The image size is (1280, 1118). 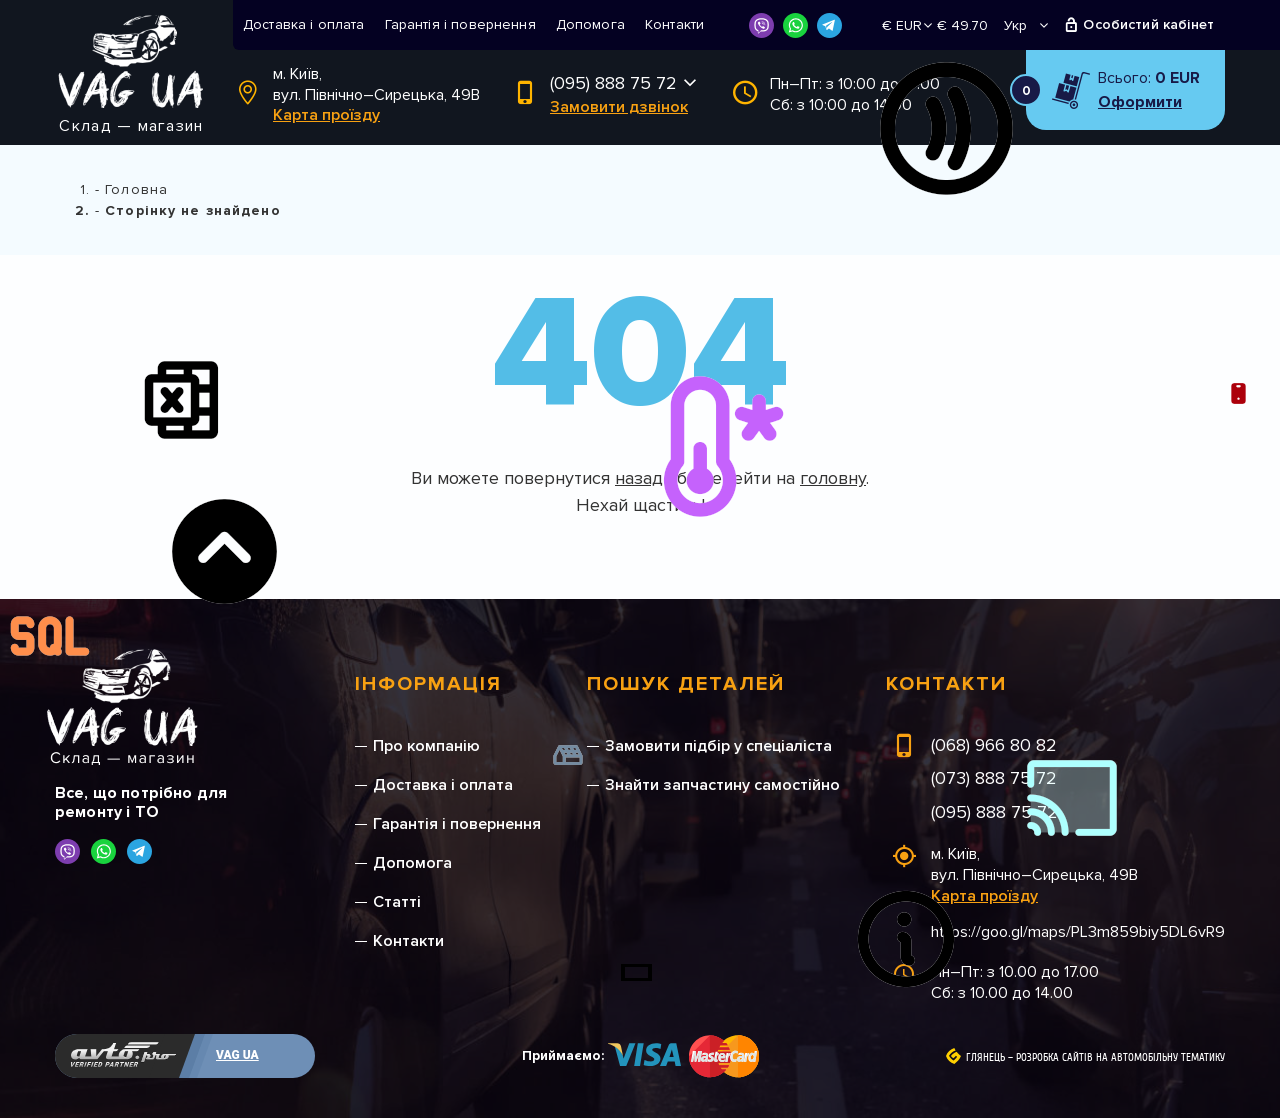 I want to click on access solar energy or roof panel settings, so click(x=568, y=756).